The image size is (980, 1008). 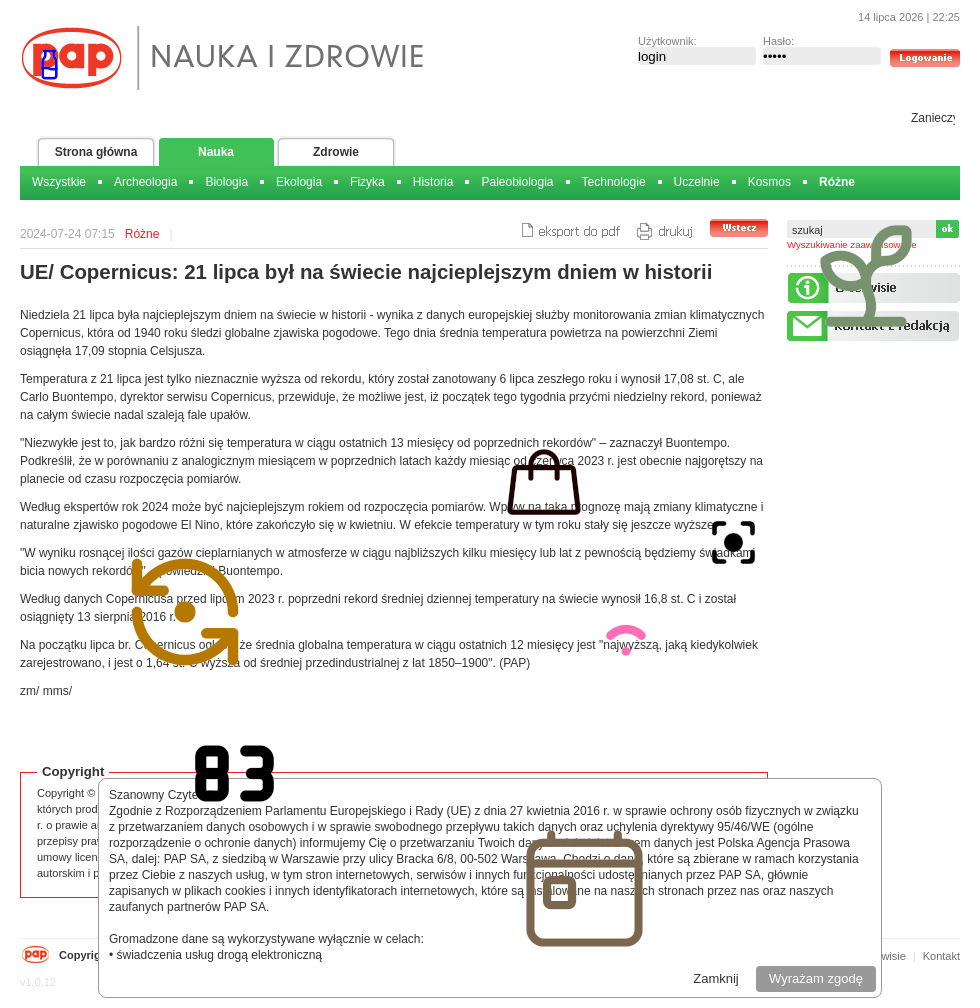 I want to click on view today's date or events, so click(x=584, y=888).